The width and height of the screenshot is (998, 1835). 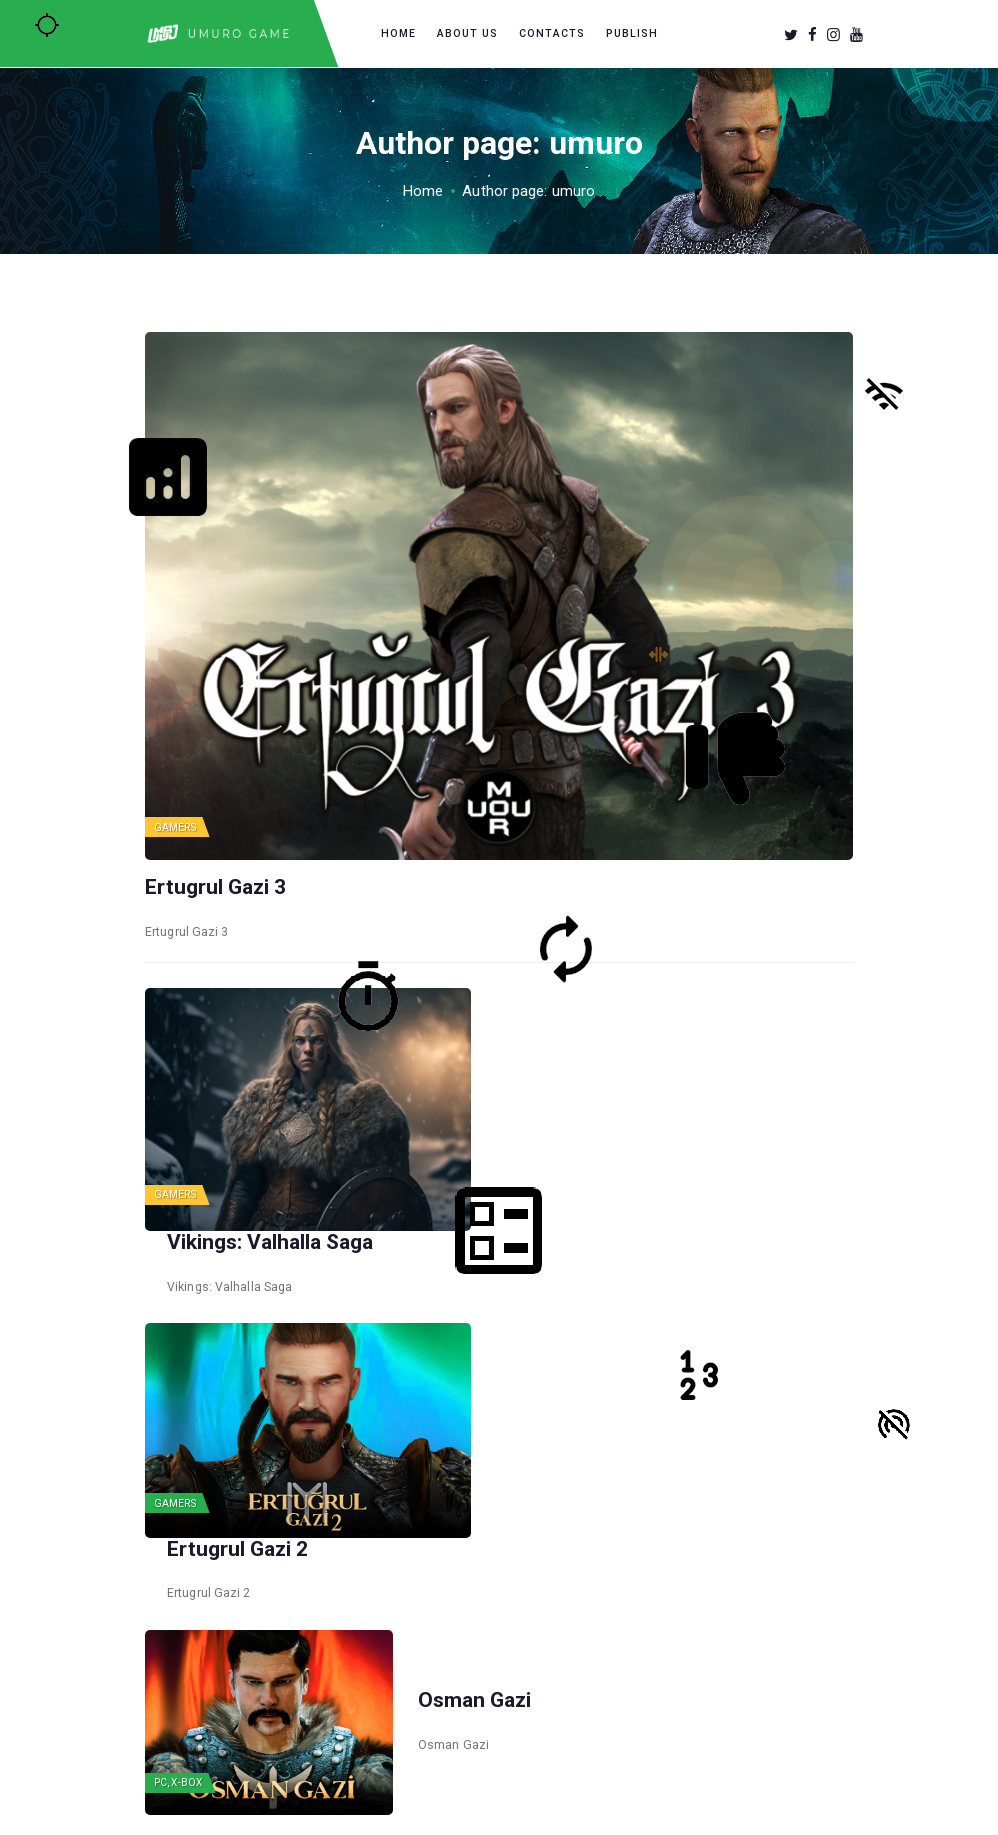 I want to click on split view horizontally, so click(x=658, y=654).